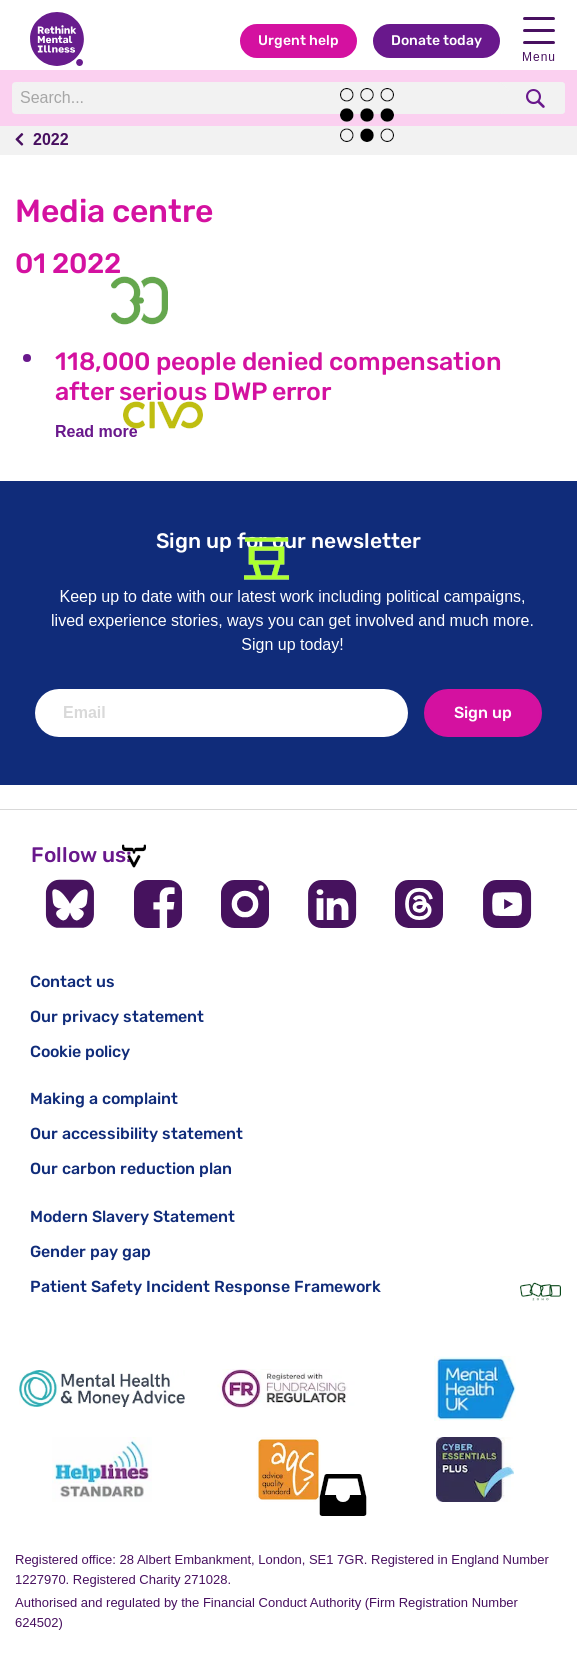 This screenshot has height=1664, width=577. What do you see at coordinates (134, 856) in the screenshot?
I see `vaadin framework branding logo` at bounding box center [134, 856].